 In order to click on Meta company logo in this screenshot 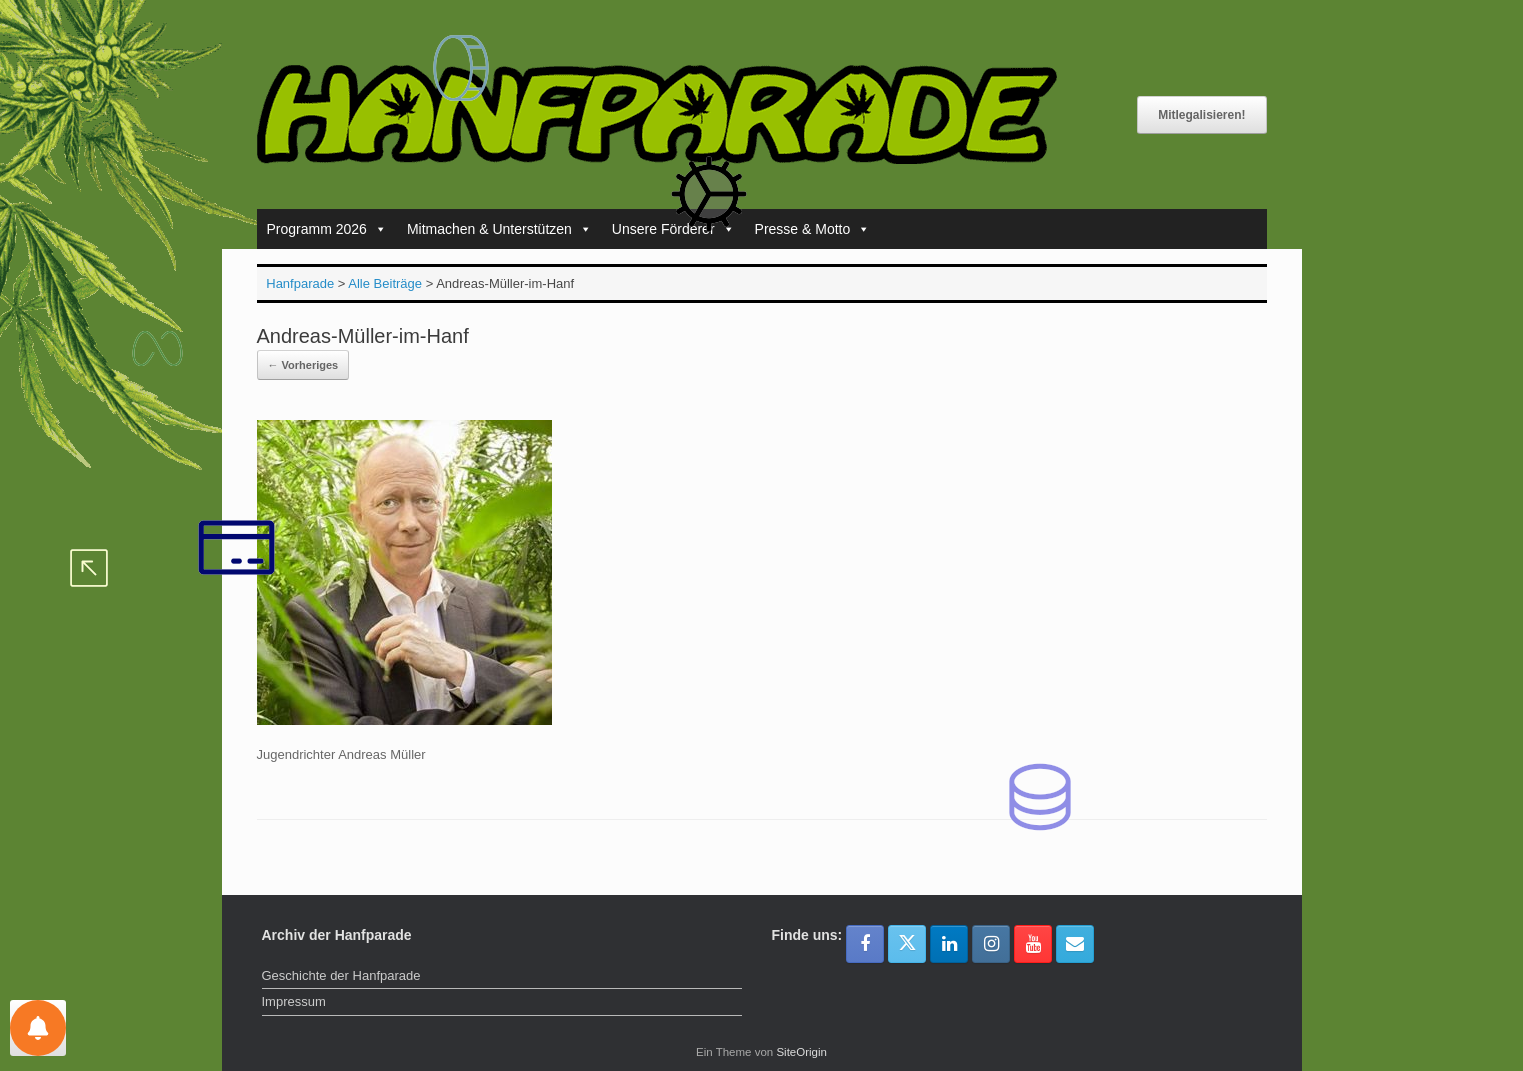, I will do `click(157, 348)`.